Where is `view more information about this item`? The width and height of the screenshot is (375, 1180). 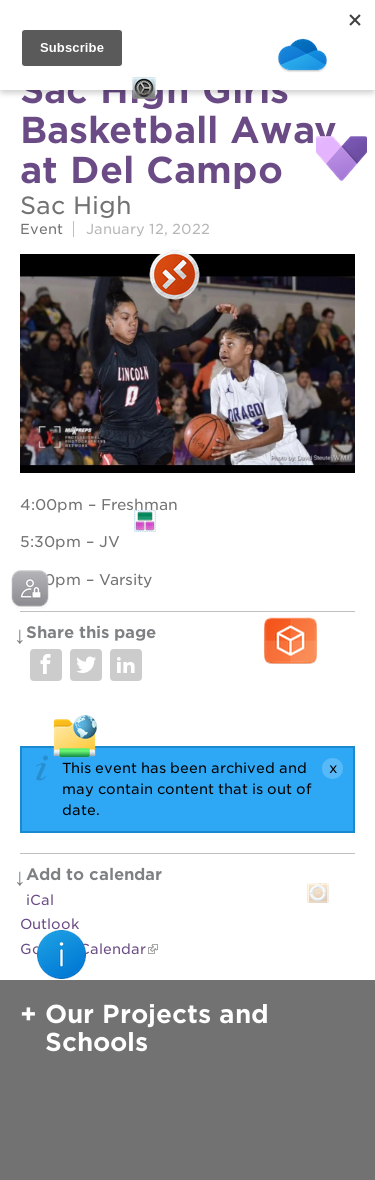
view more information about this item is located at coordinates (61, 954).